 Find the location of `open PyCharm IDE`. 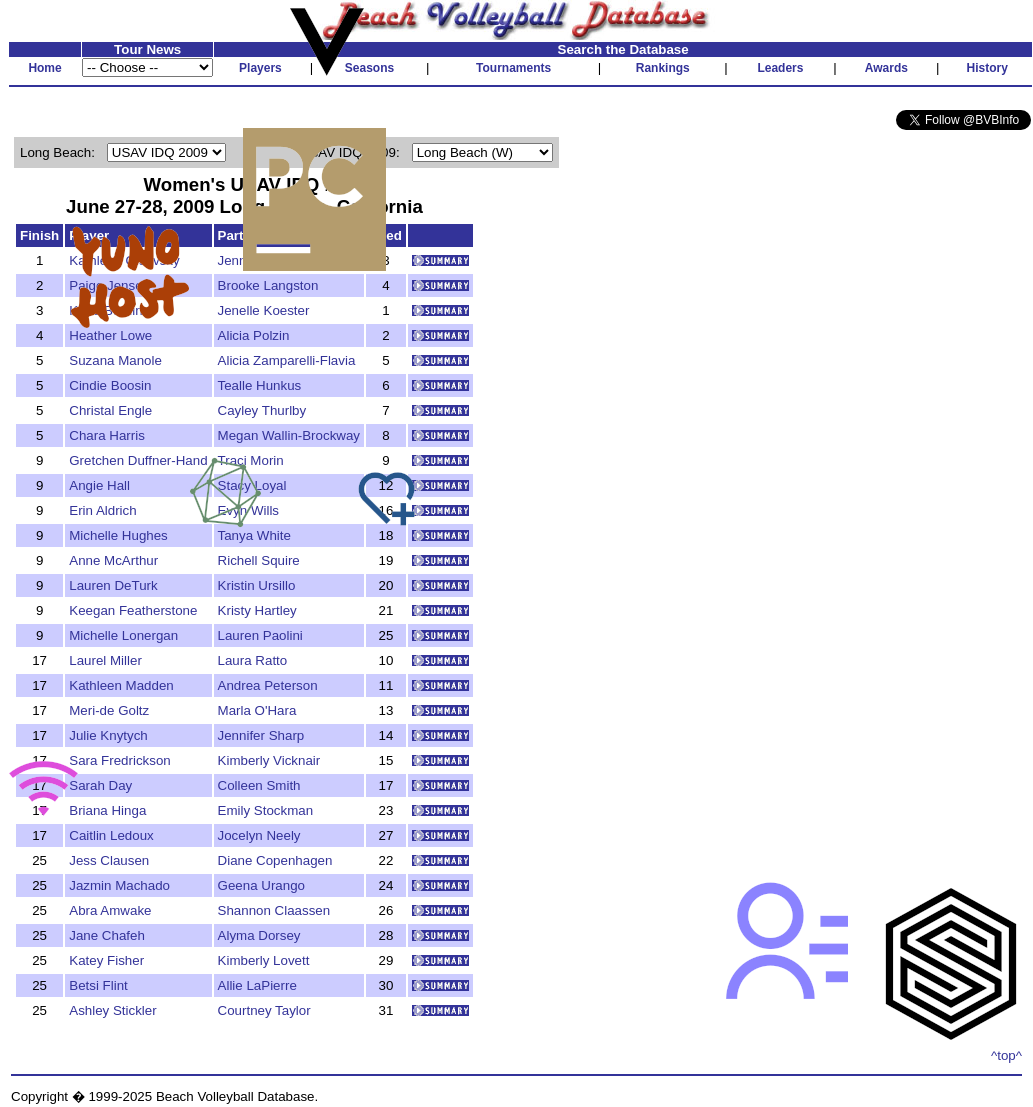

open PyCharm IDE is located at coordinates (314, 199).